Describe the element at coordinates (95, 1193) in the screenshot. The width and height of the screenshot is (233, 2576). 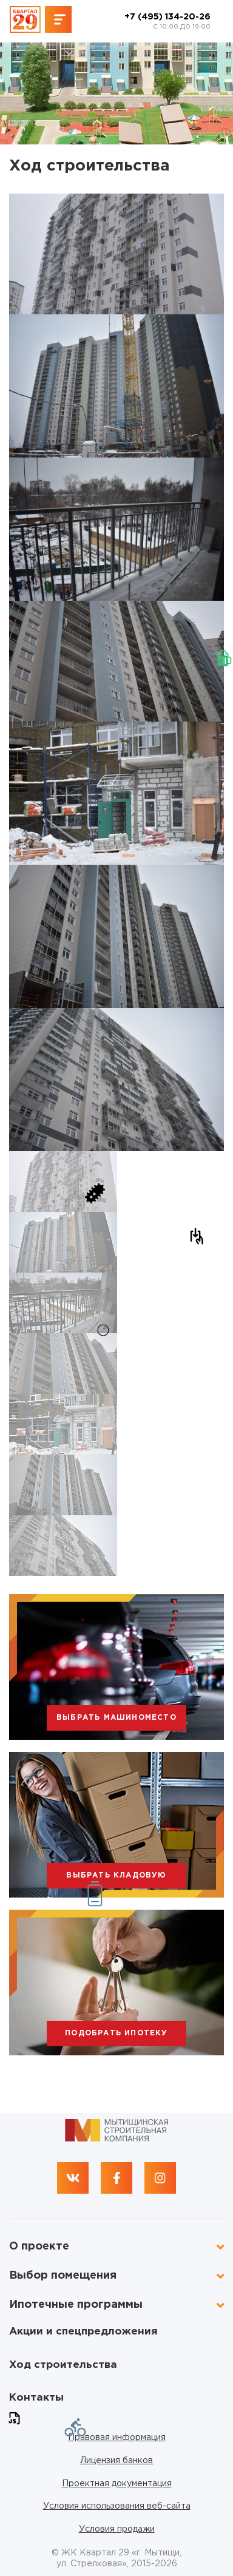
I see `indicates microbiology or bacterial content` at that location.